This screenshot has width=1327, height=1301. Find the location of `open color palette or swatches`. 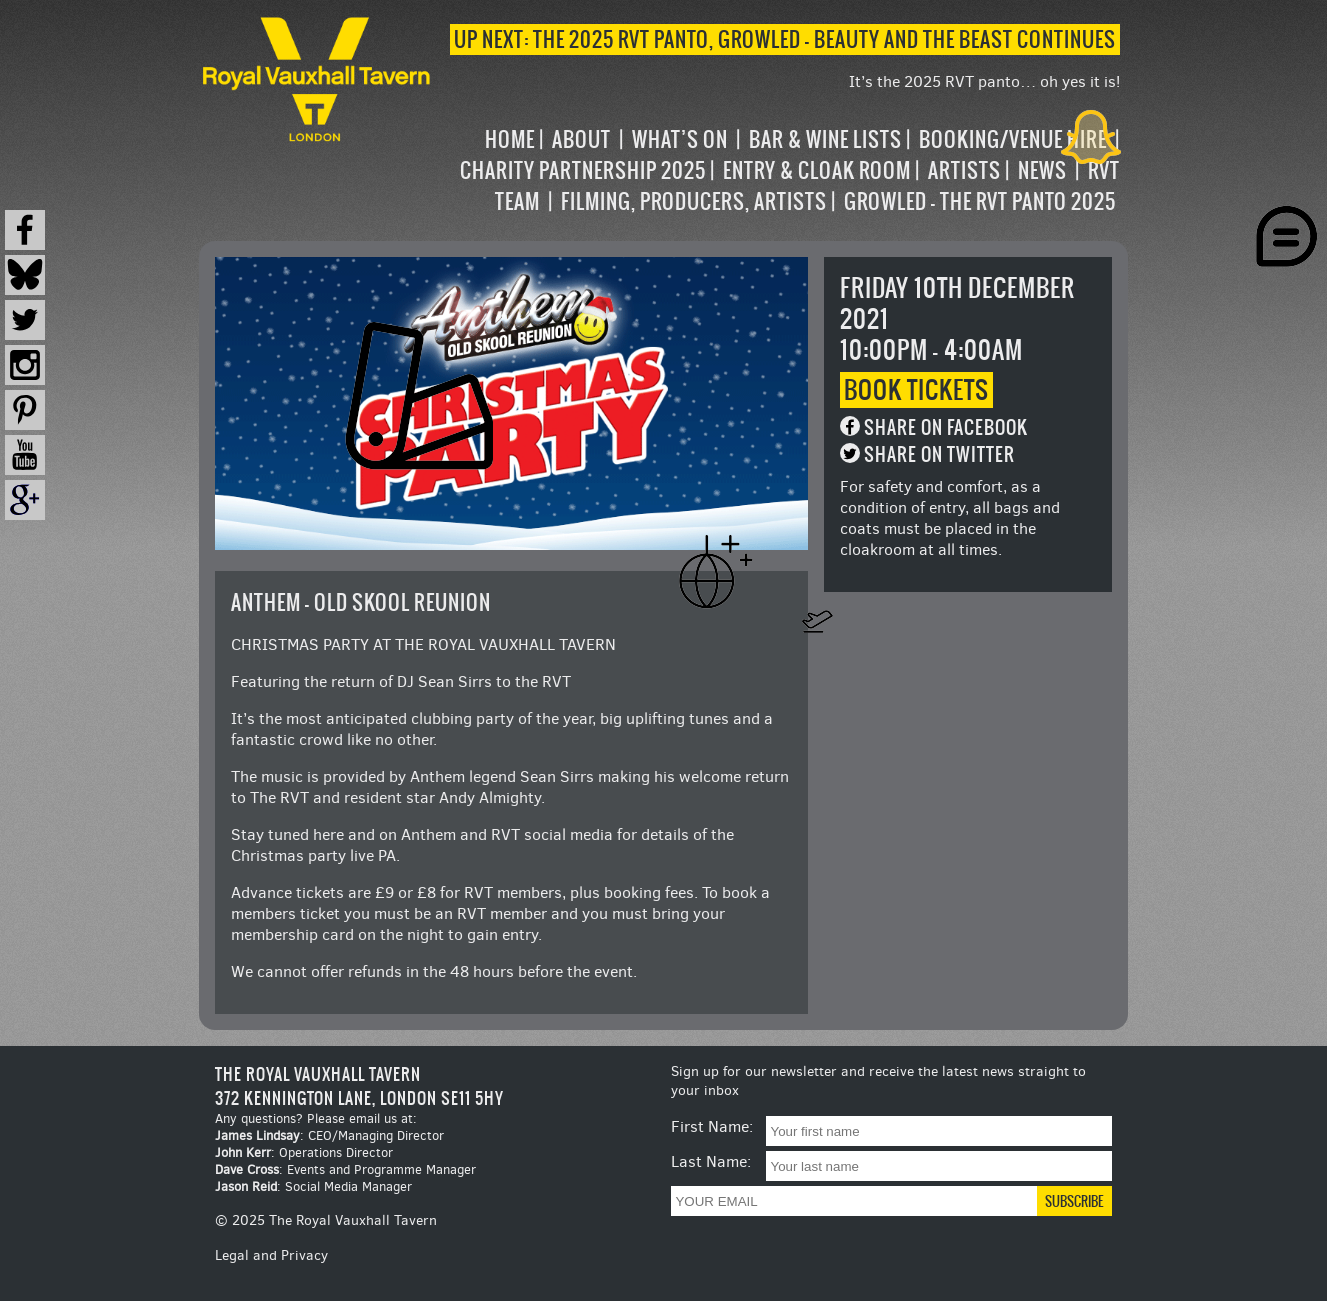

open color palette or swatches is located at coordinates (413, 401).